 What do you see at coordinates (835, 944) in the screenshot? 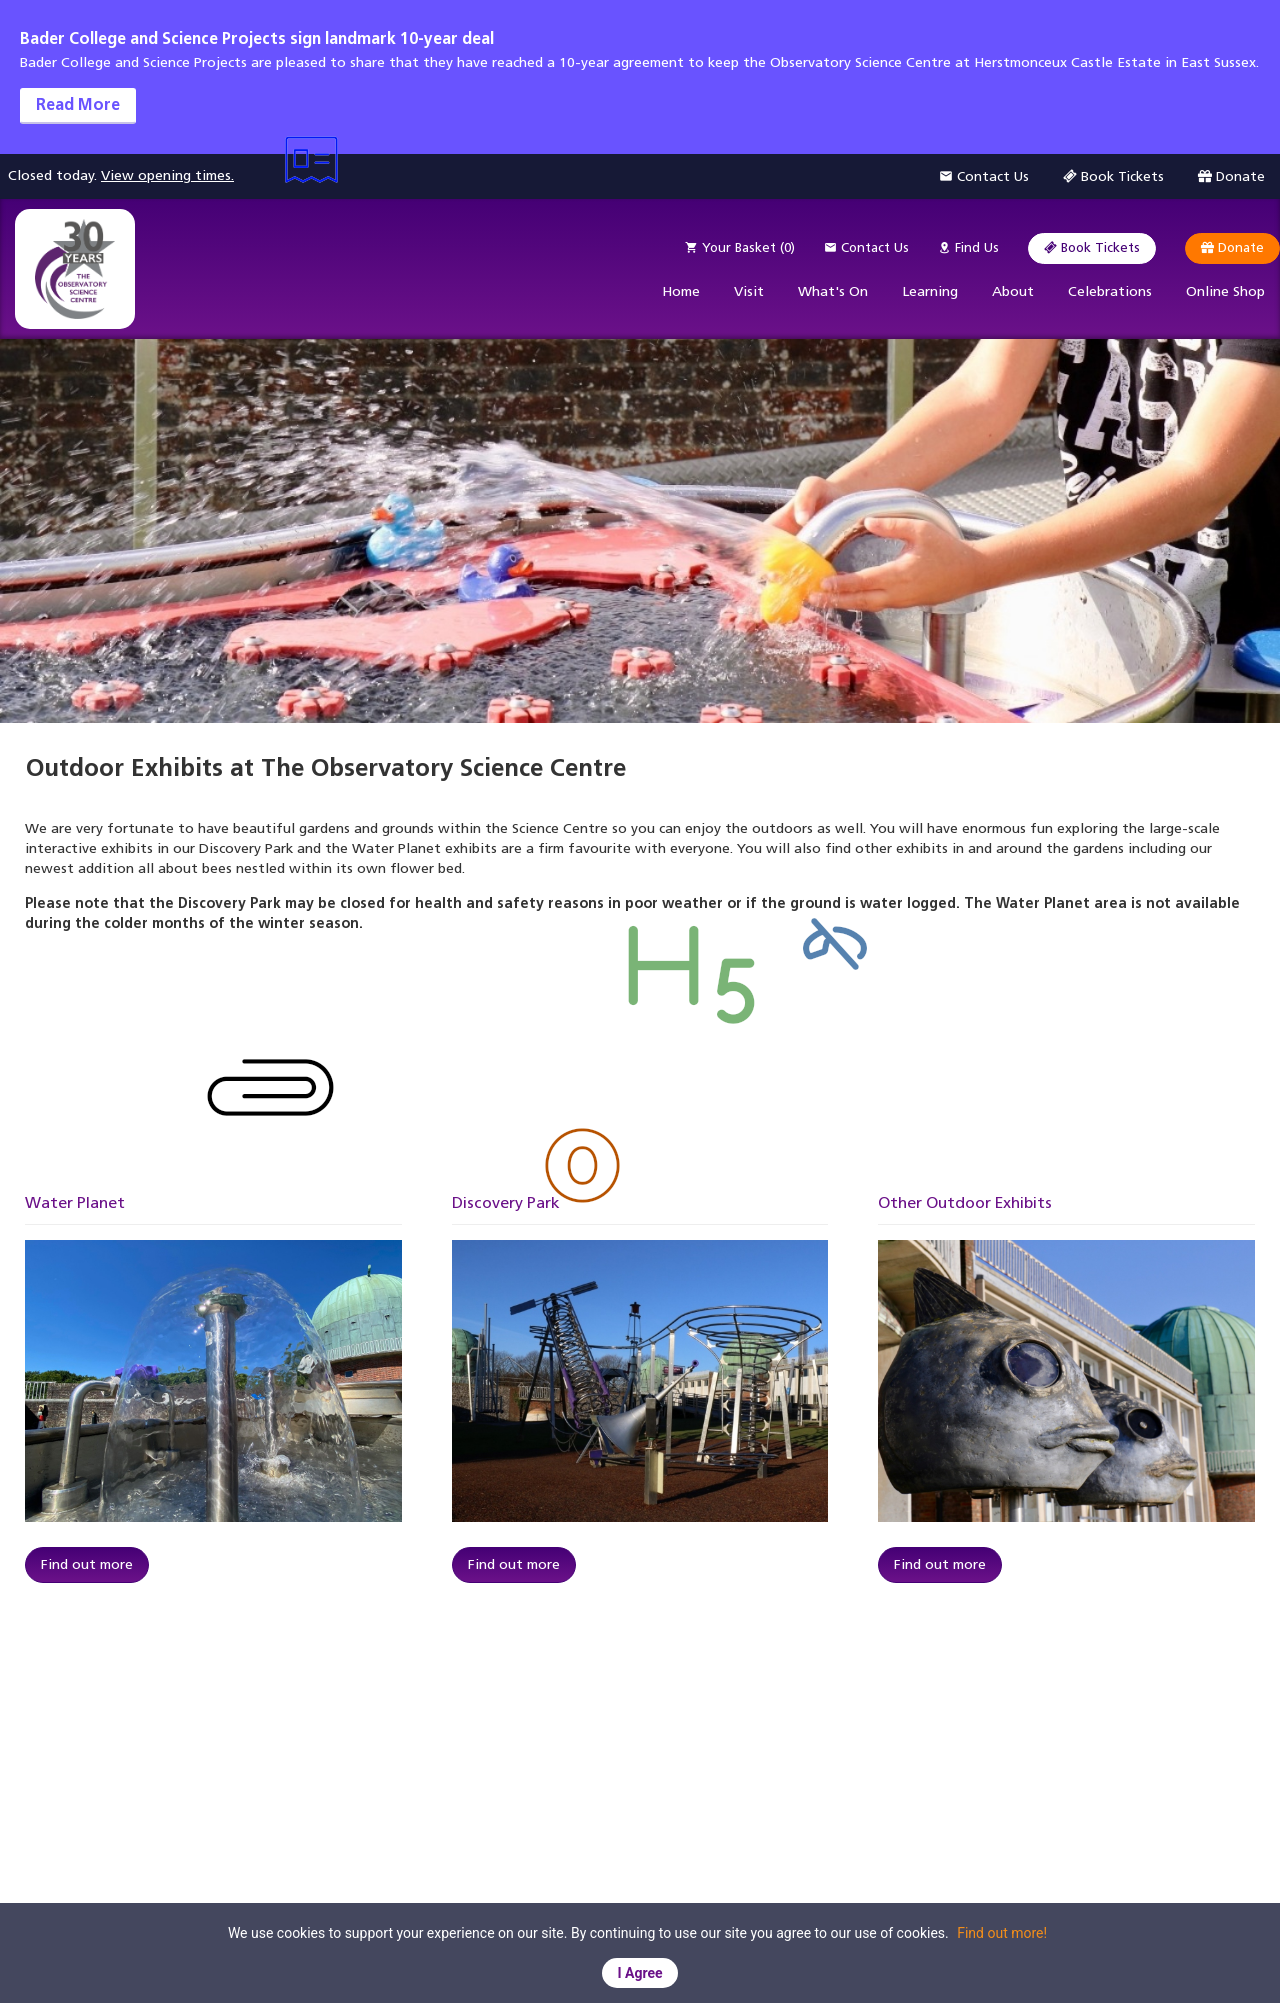
I see `end or reject an incoming call` at bounding box center [835, 944].